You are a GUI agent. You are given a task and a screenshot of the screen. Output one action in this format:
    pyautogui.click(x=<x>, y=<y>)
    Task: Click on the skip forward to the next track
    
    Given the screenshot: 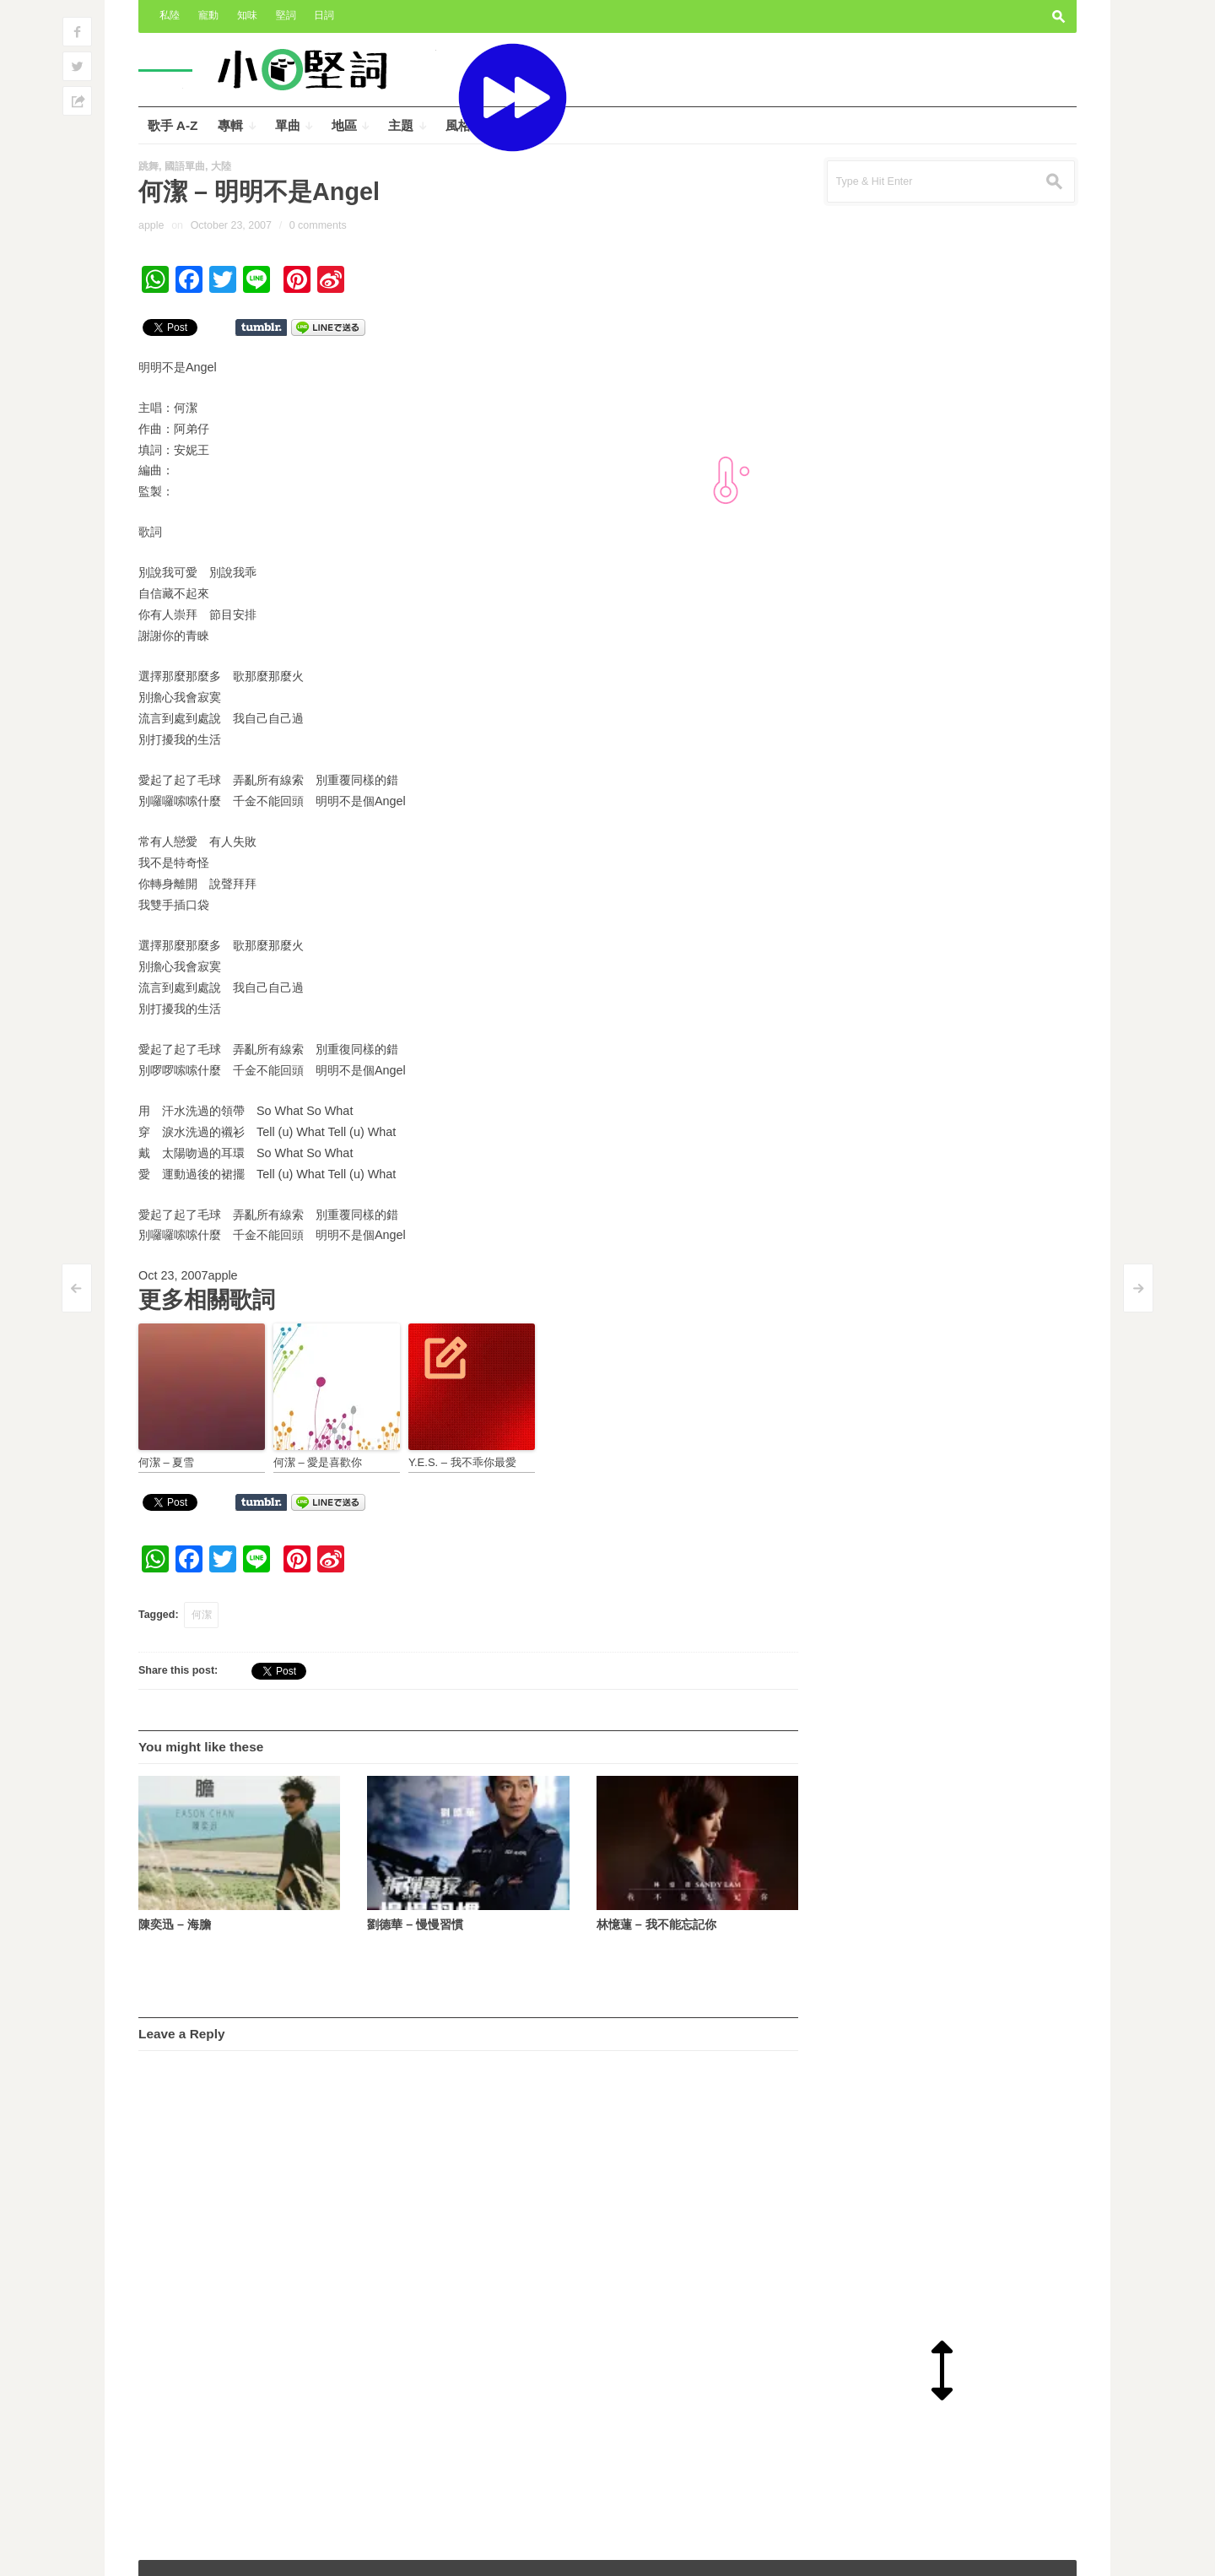 What is the action you would take?
    pyautogui.click(x=512, y=97)
    